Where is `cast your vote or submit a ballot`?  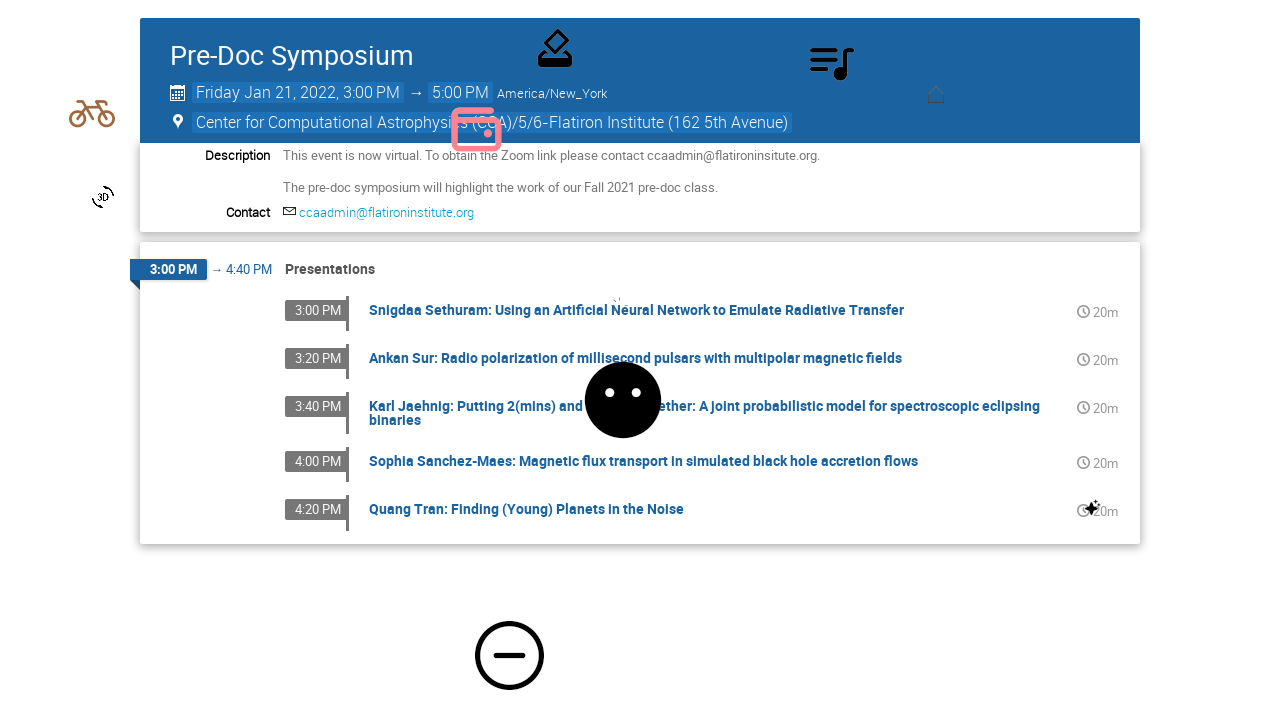
cast your vote or submit a ballot is located at coordinates (555, 48).